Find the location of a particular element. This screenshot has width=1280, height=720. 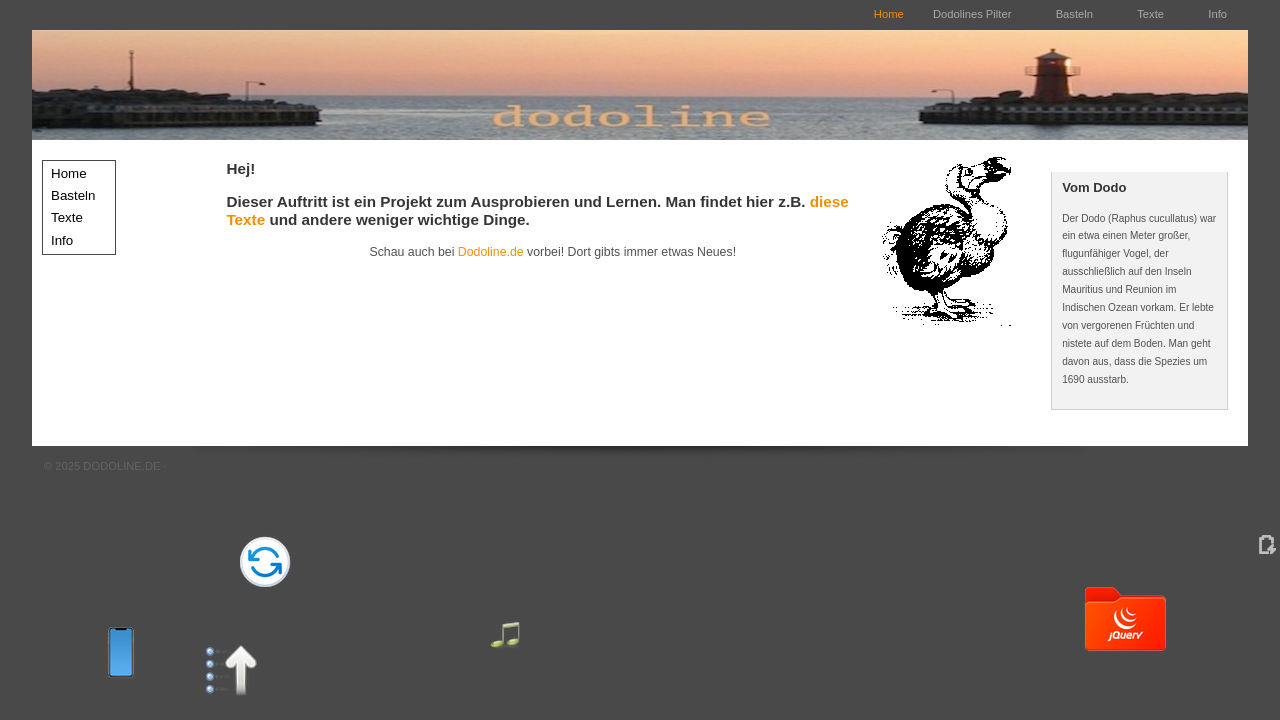

indicates battery is empty but currently charging is located at coordinates (1266, 544).